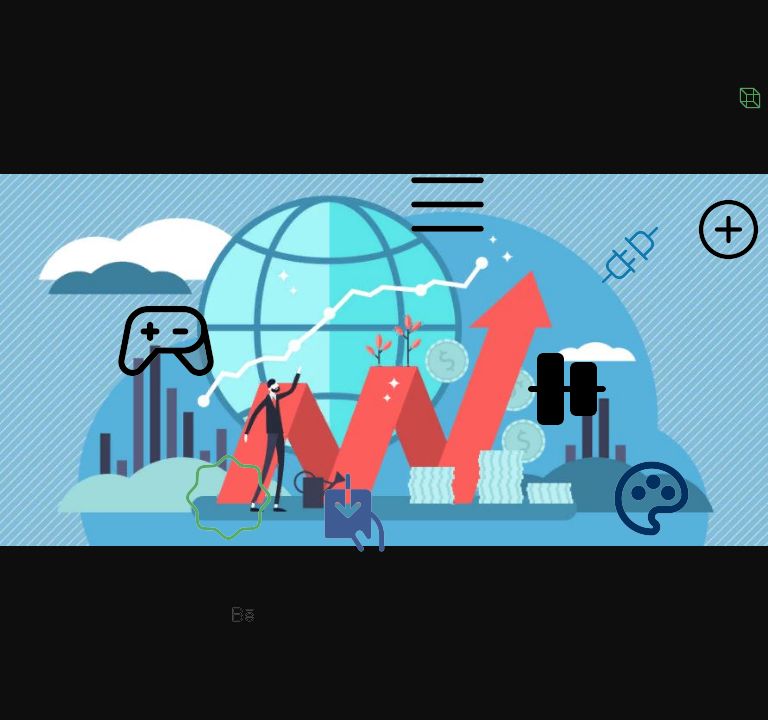 This screenshot has height=720, width=768. I want to click on connect or establish a connection, so click(630, 255).